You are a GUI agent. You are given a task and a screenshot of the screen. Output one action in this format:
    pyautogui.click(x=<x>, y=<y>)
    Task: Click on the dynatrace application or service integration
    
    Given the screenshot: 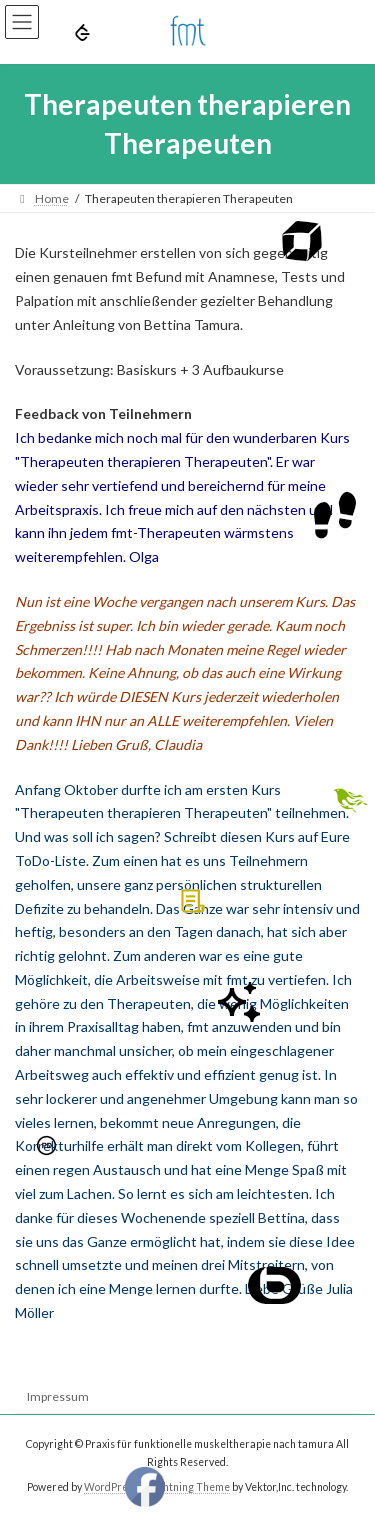 What is the action you would take?
    pyautogui.click(x=302, y=241)
    